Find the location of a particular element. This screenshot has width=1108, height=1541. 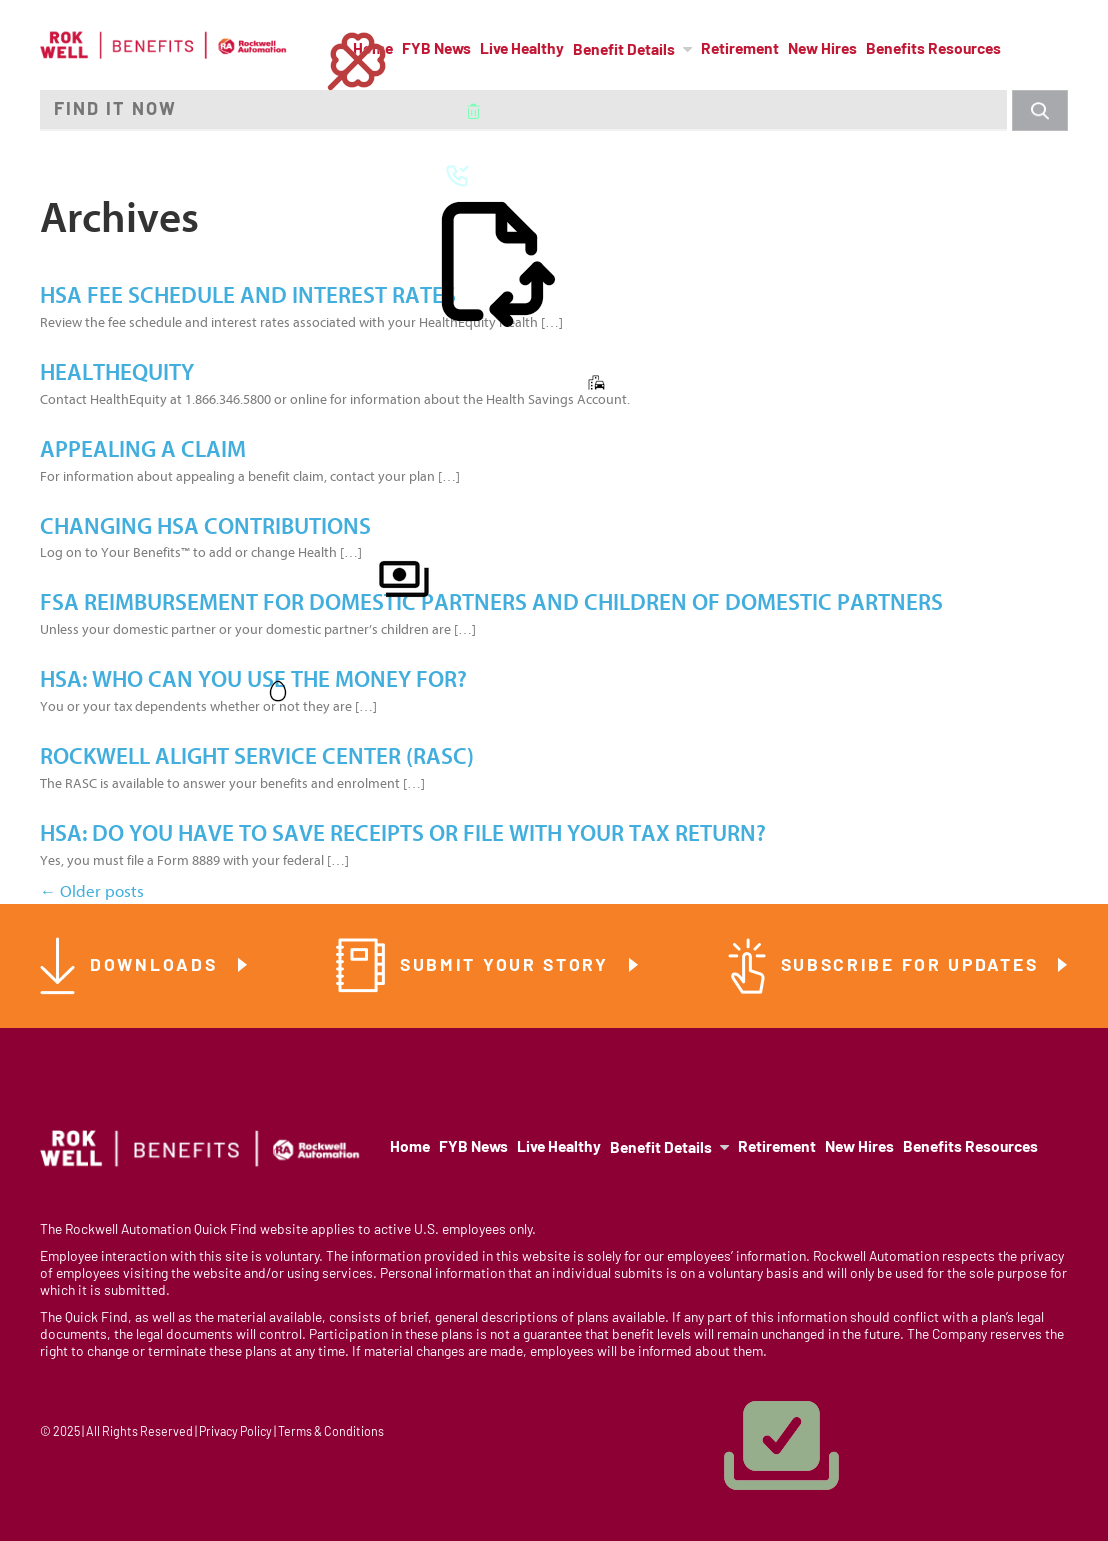

indicates a lucky or bonus reward feature is located at coordinates (358, 60).